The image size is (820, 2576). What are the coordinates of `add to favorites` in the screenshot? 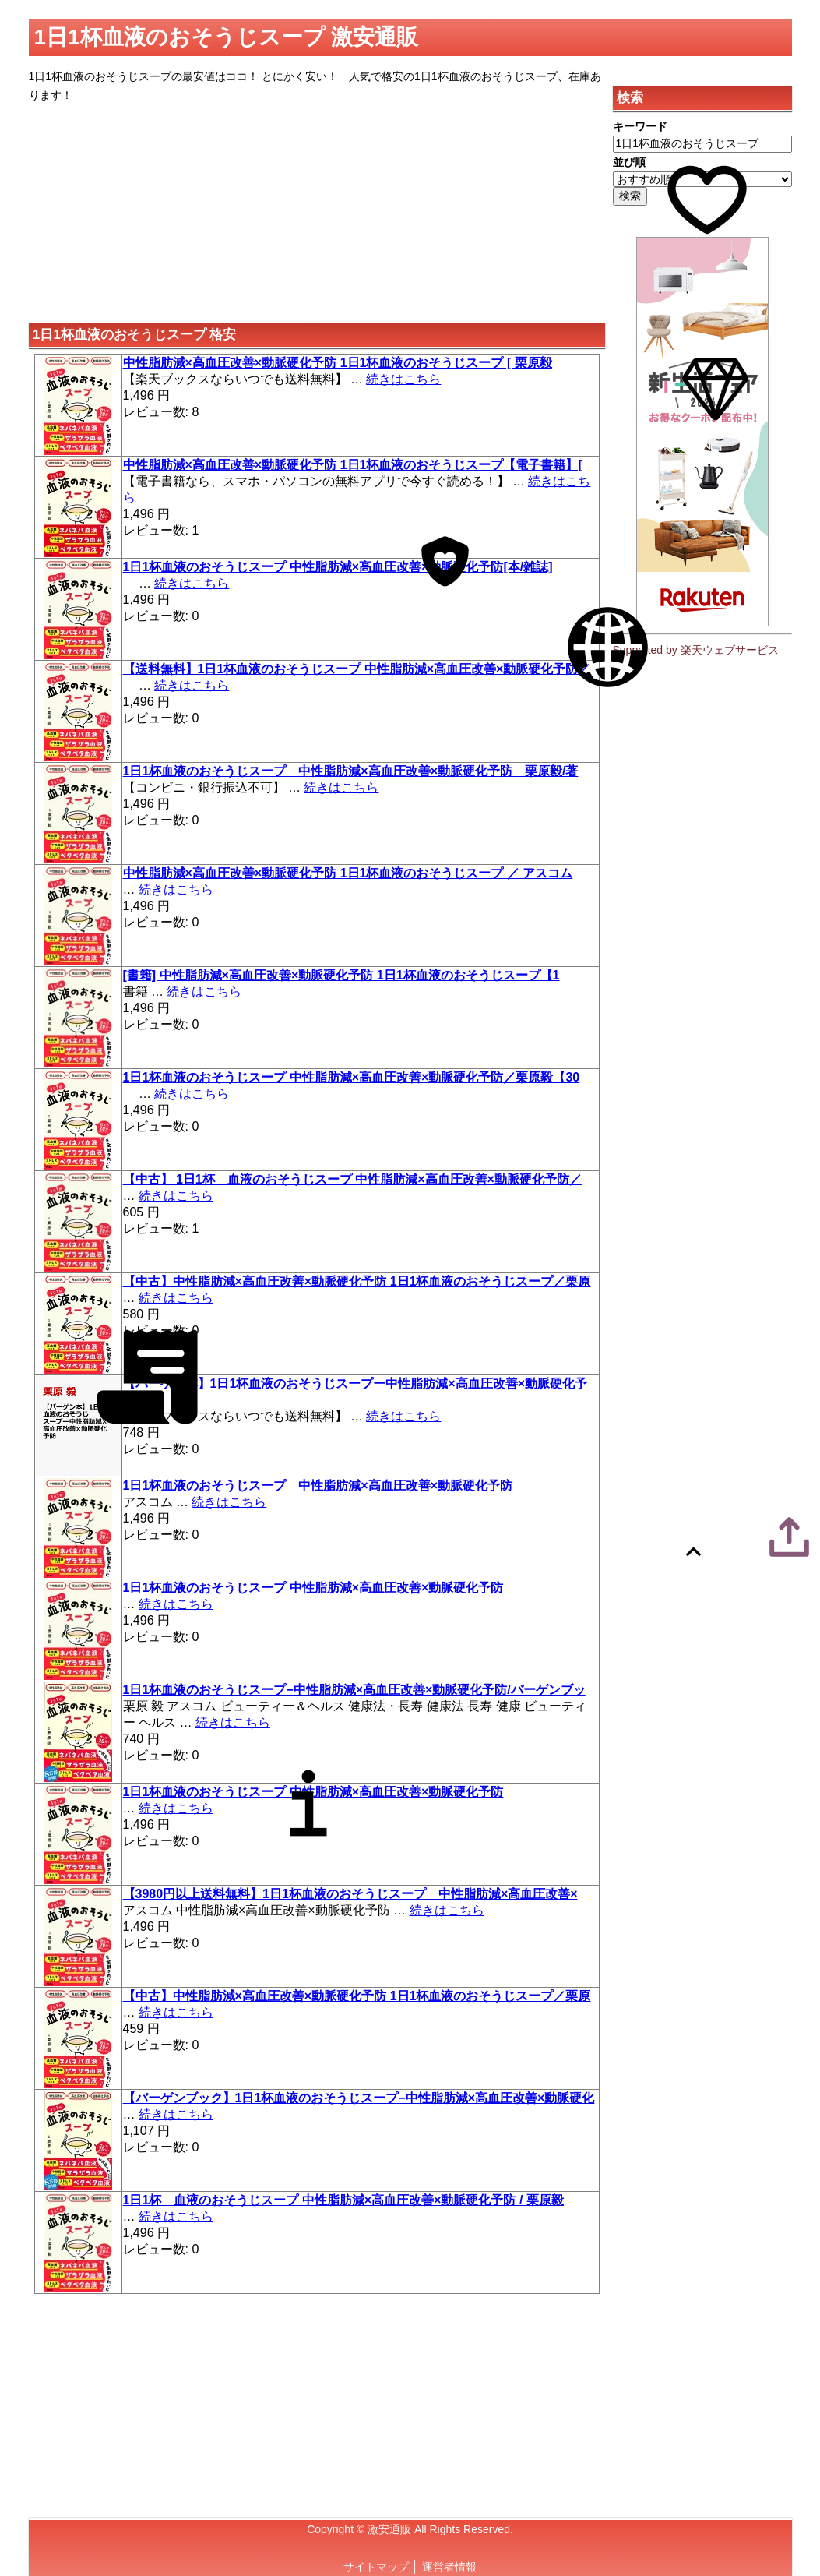 It's located at (707, 197).